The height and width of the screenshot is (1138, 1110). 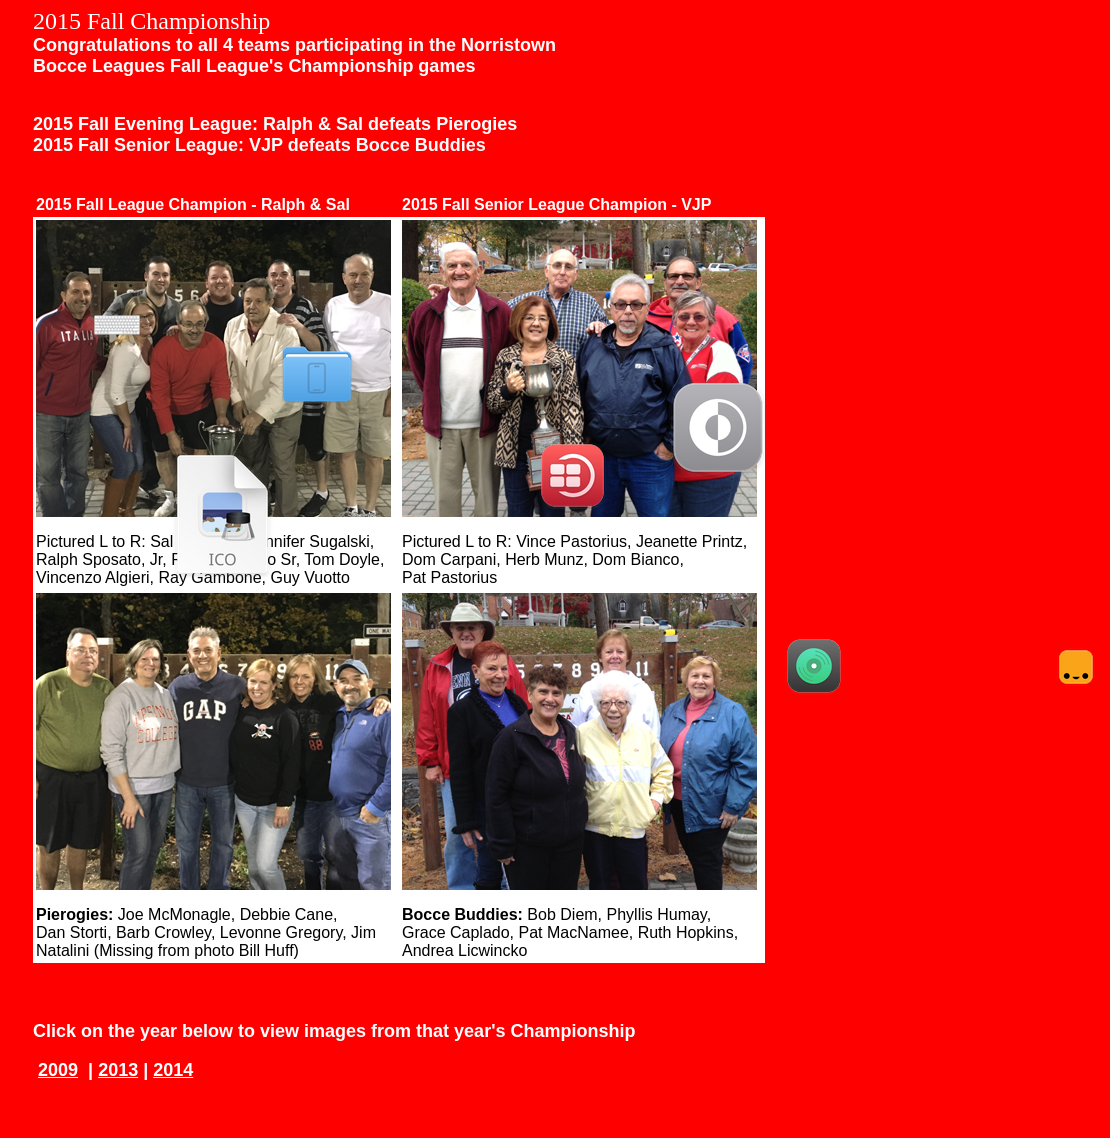 I want to click on open budgie desktop window previews app, so click(x=572, y=475).